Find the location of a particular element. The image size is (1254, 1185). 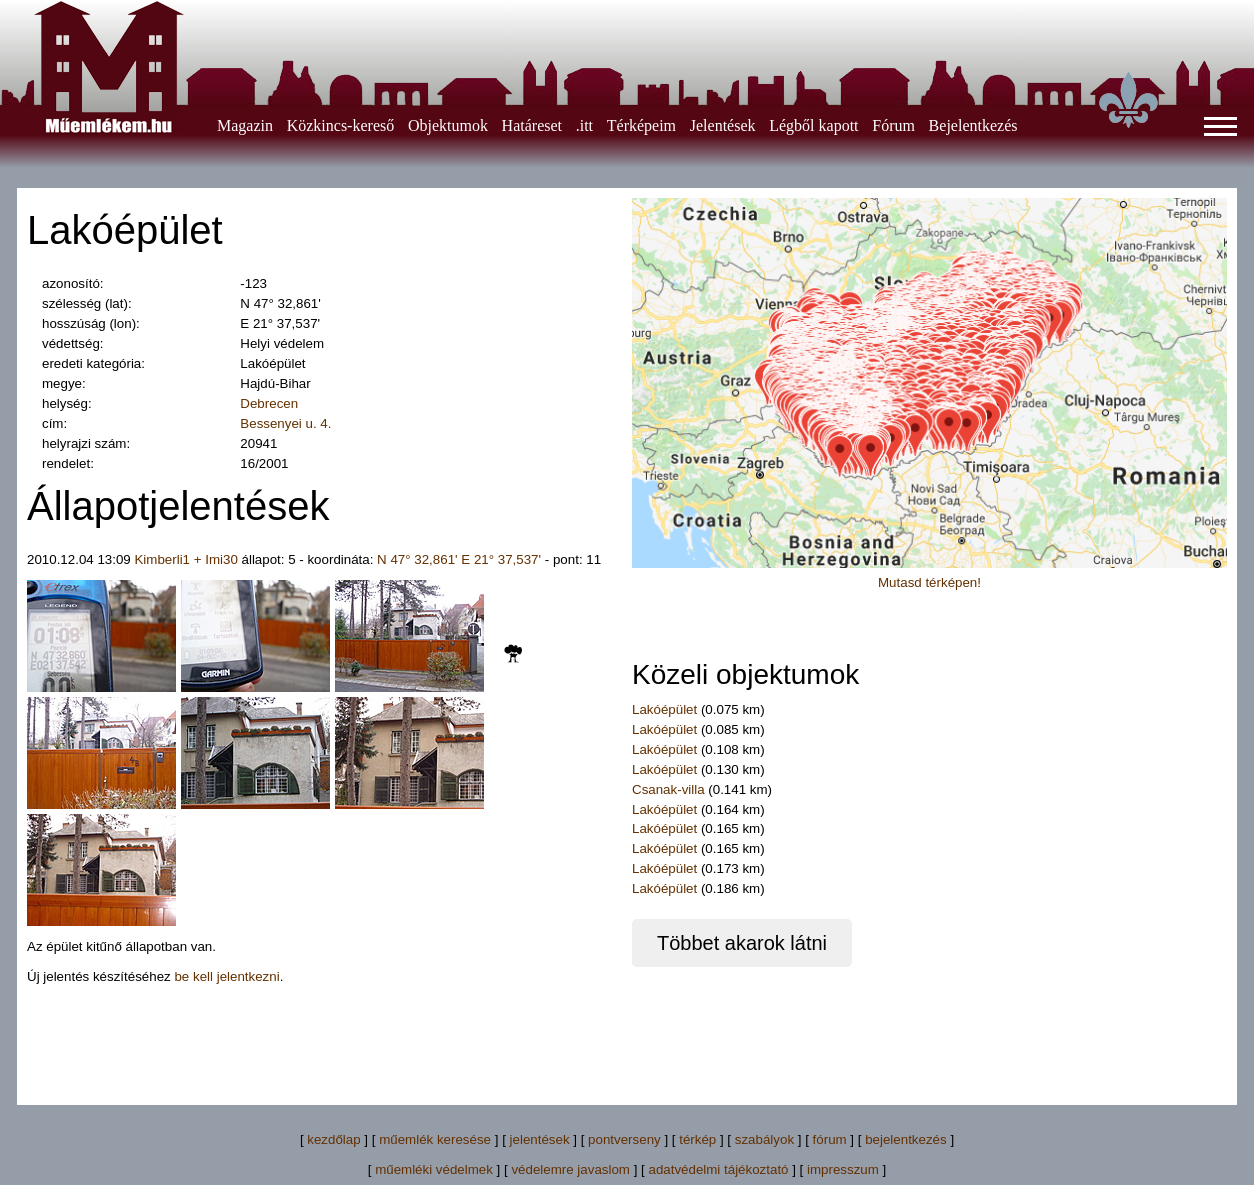

decorative emblem representing French or royal heritage is located at coordinates (1128, 99).